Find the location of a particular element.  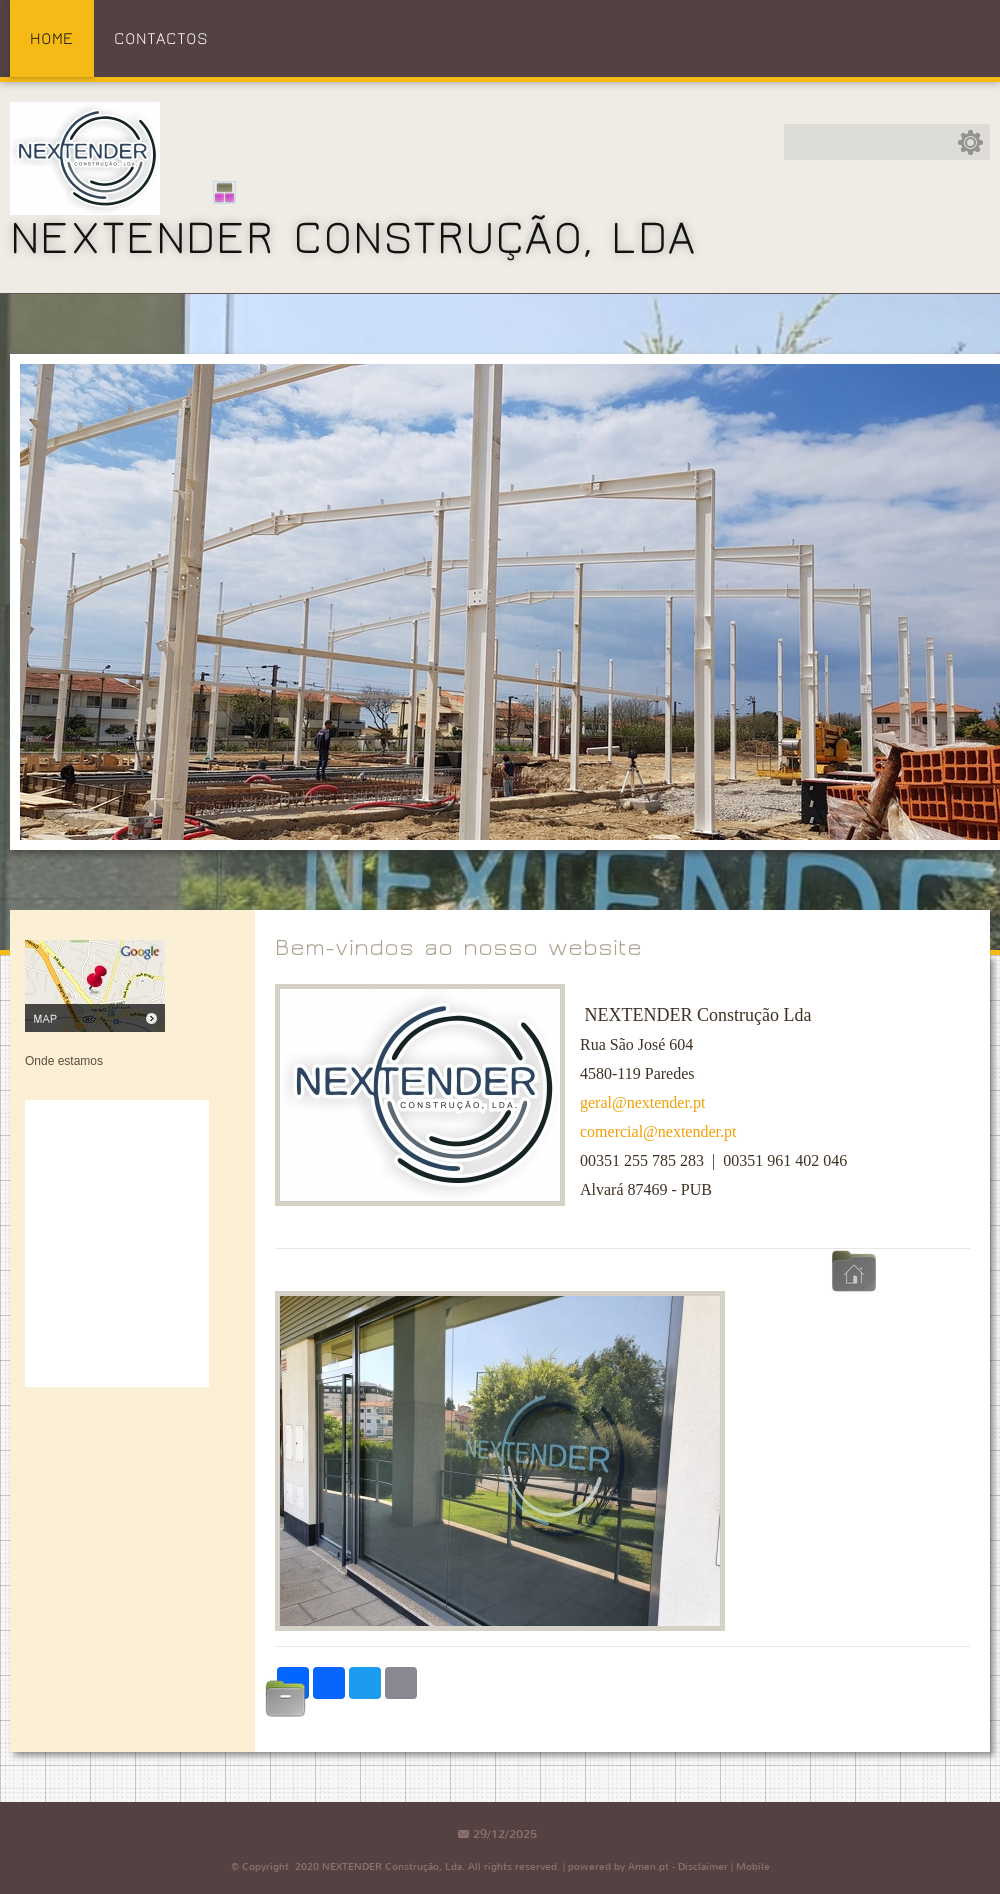

select all items in the current view is located at coordinates (224, 192).